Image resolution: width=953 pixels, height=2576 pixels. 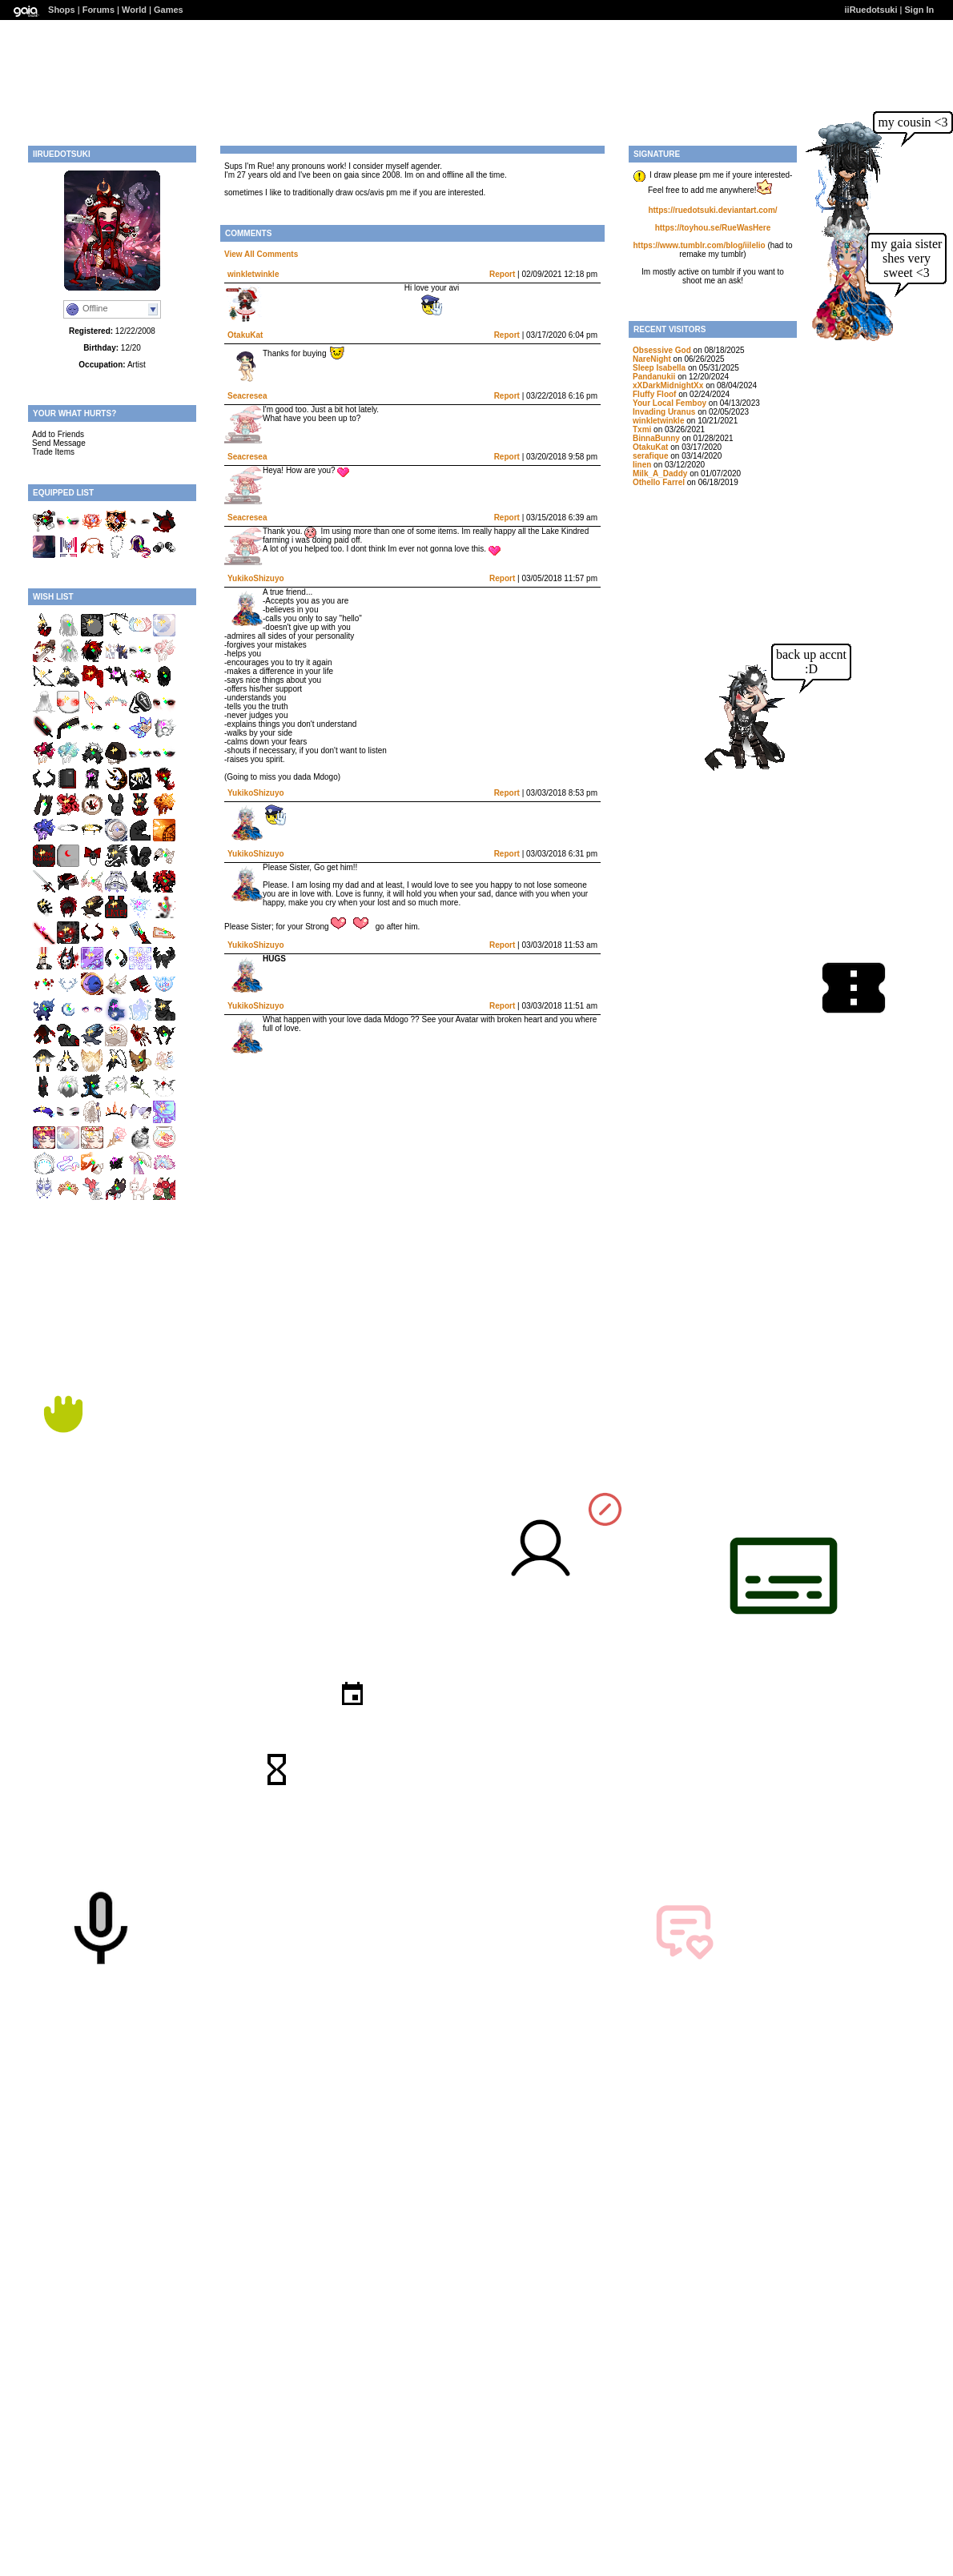 I want to click on view liked or favorited messages, so click(x=683, y=1929).